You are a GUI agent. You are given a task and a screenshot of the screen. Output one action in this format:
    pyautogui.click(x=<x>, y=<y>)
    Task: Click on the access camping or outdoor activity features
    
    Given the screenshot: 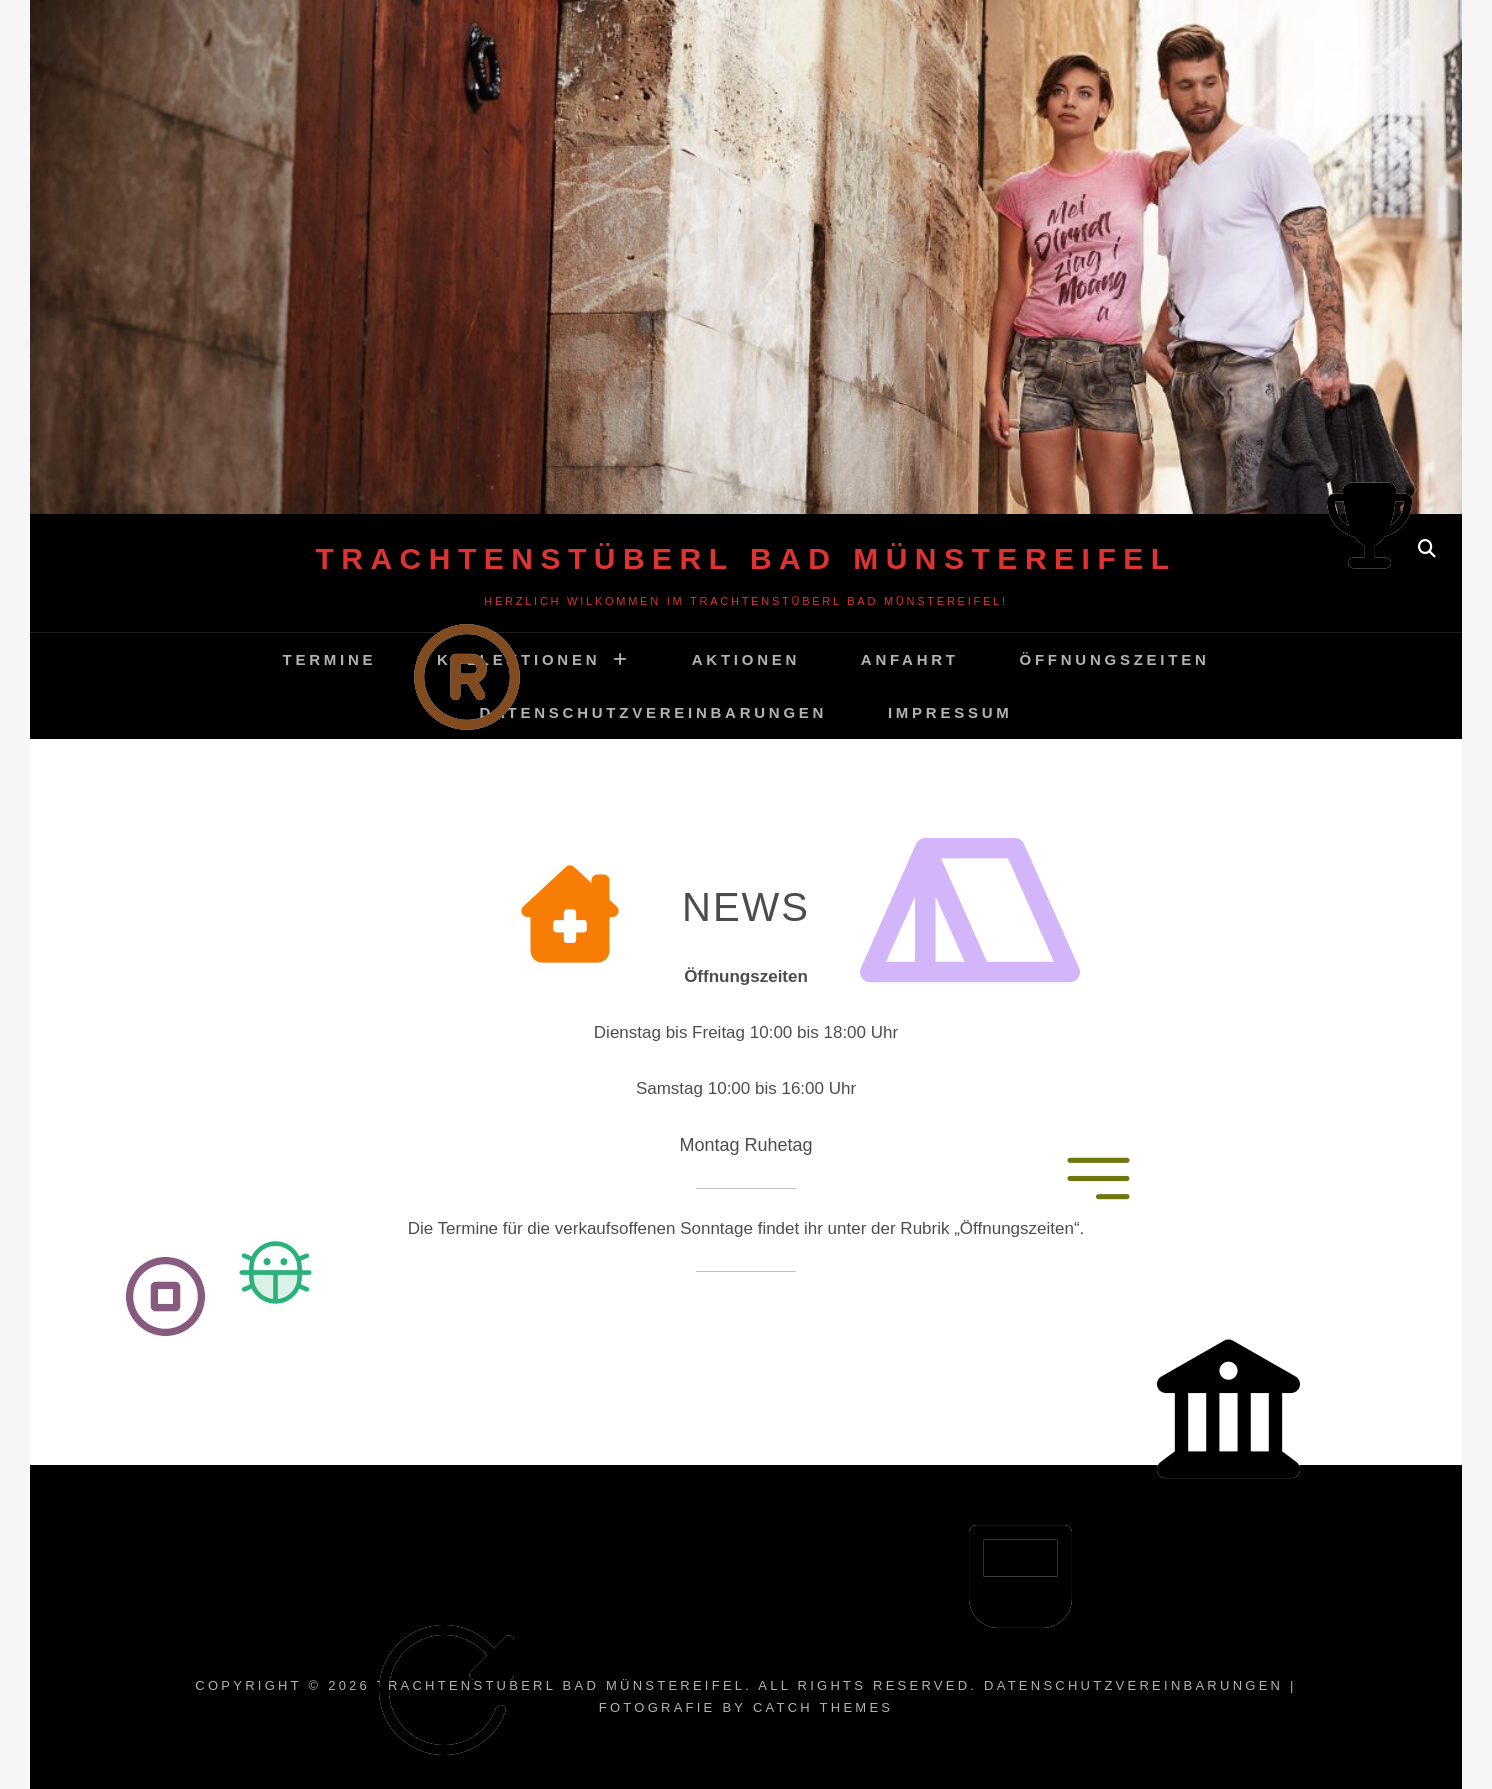 What is the action you would take?
    pyautogui.click(x=970, y=917)
    